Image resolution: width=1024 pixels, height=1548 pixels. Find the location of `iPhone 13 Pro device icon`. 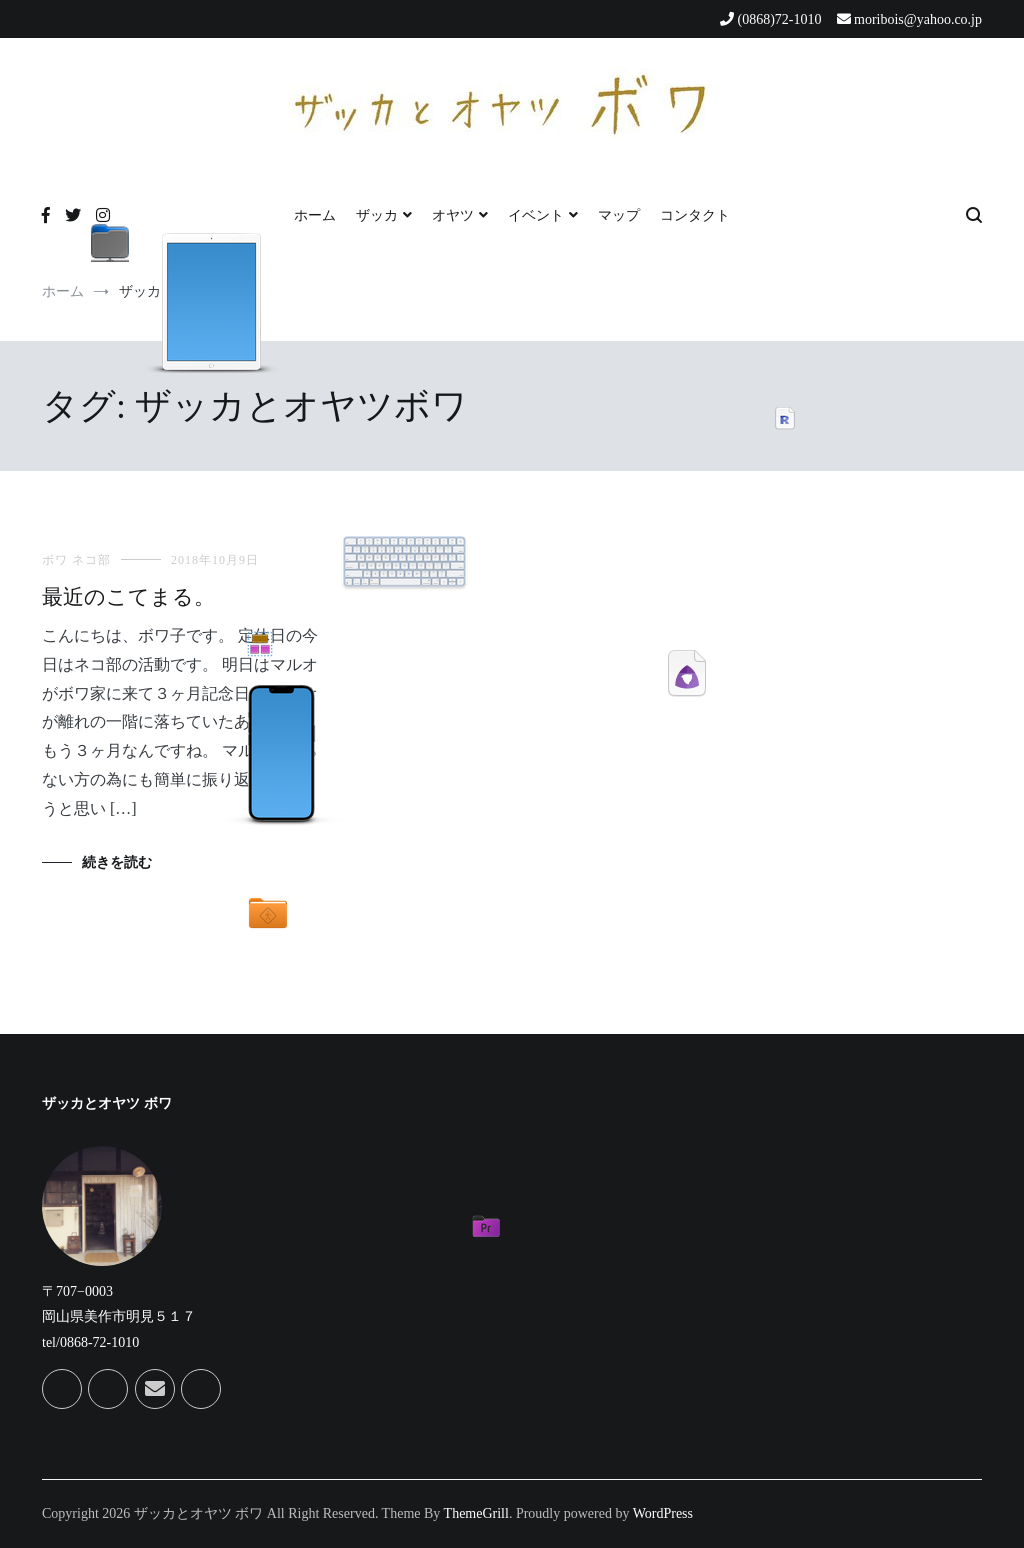

iPhone 13 Pro device icon is located at coordinates (281, 755).